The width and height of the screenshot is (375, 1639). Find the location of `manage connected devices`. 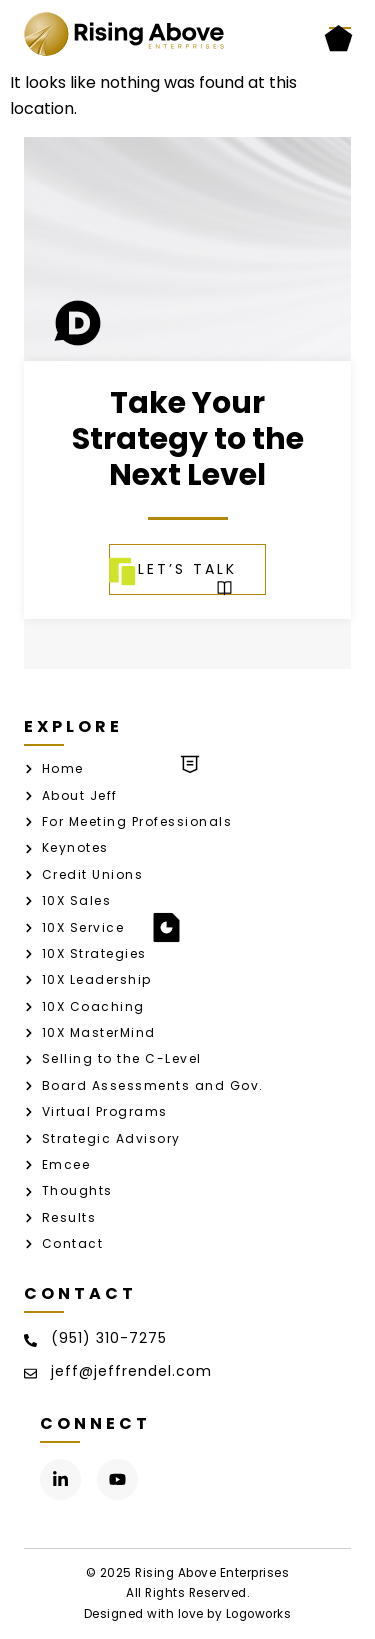

manage connected devices is located at coordinates (121, 571).